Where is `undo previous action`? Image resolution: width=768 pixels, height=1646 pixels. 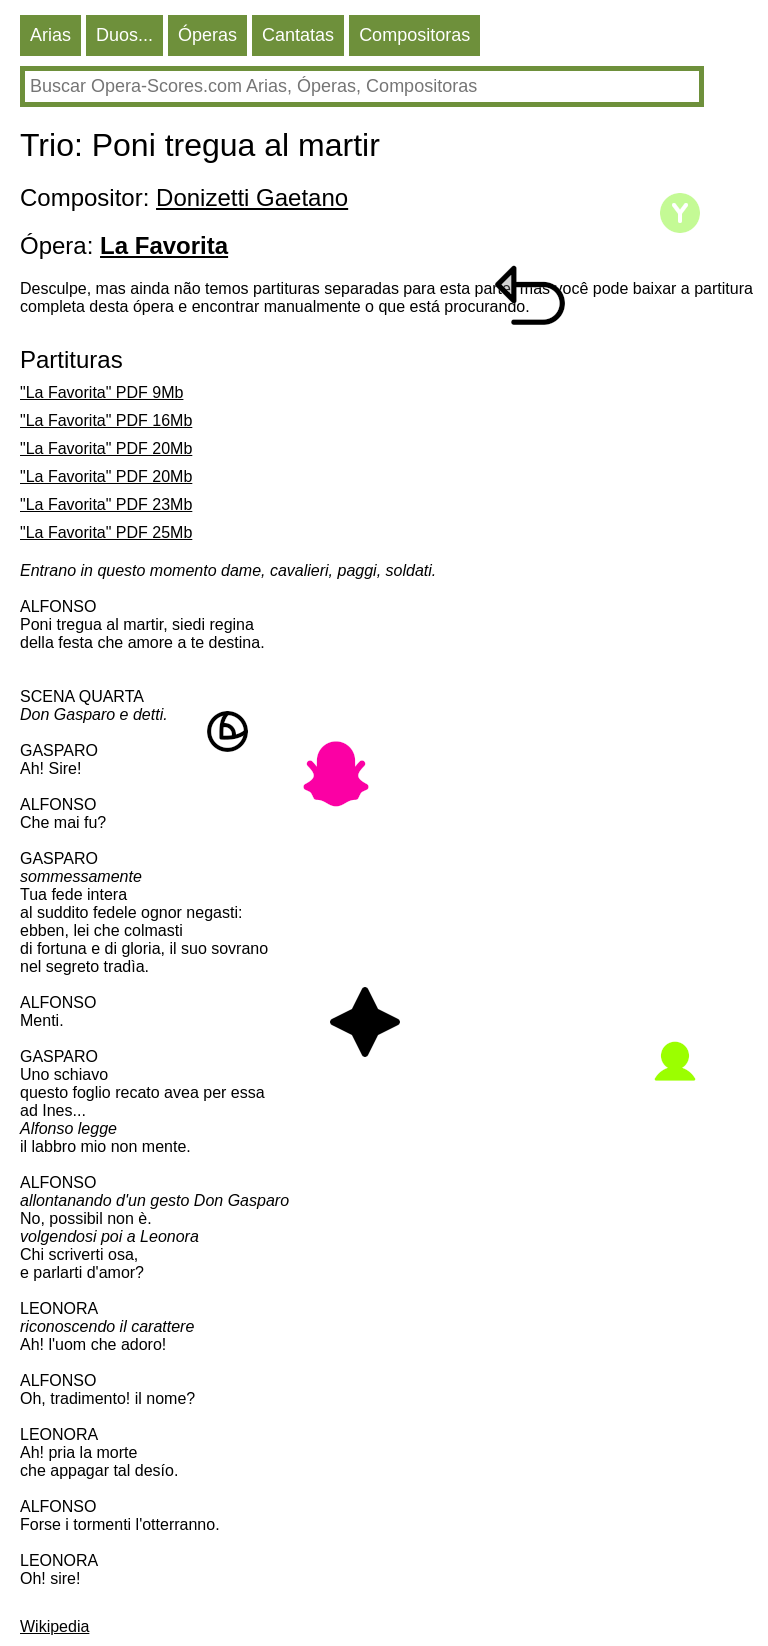 undo previous action is located at coordinates (530, 298).